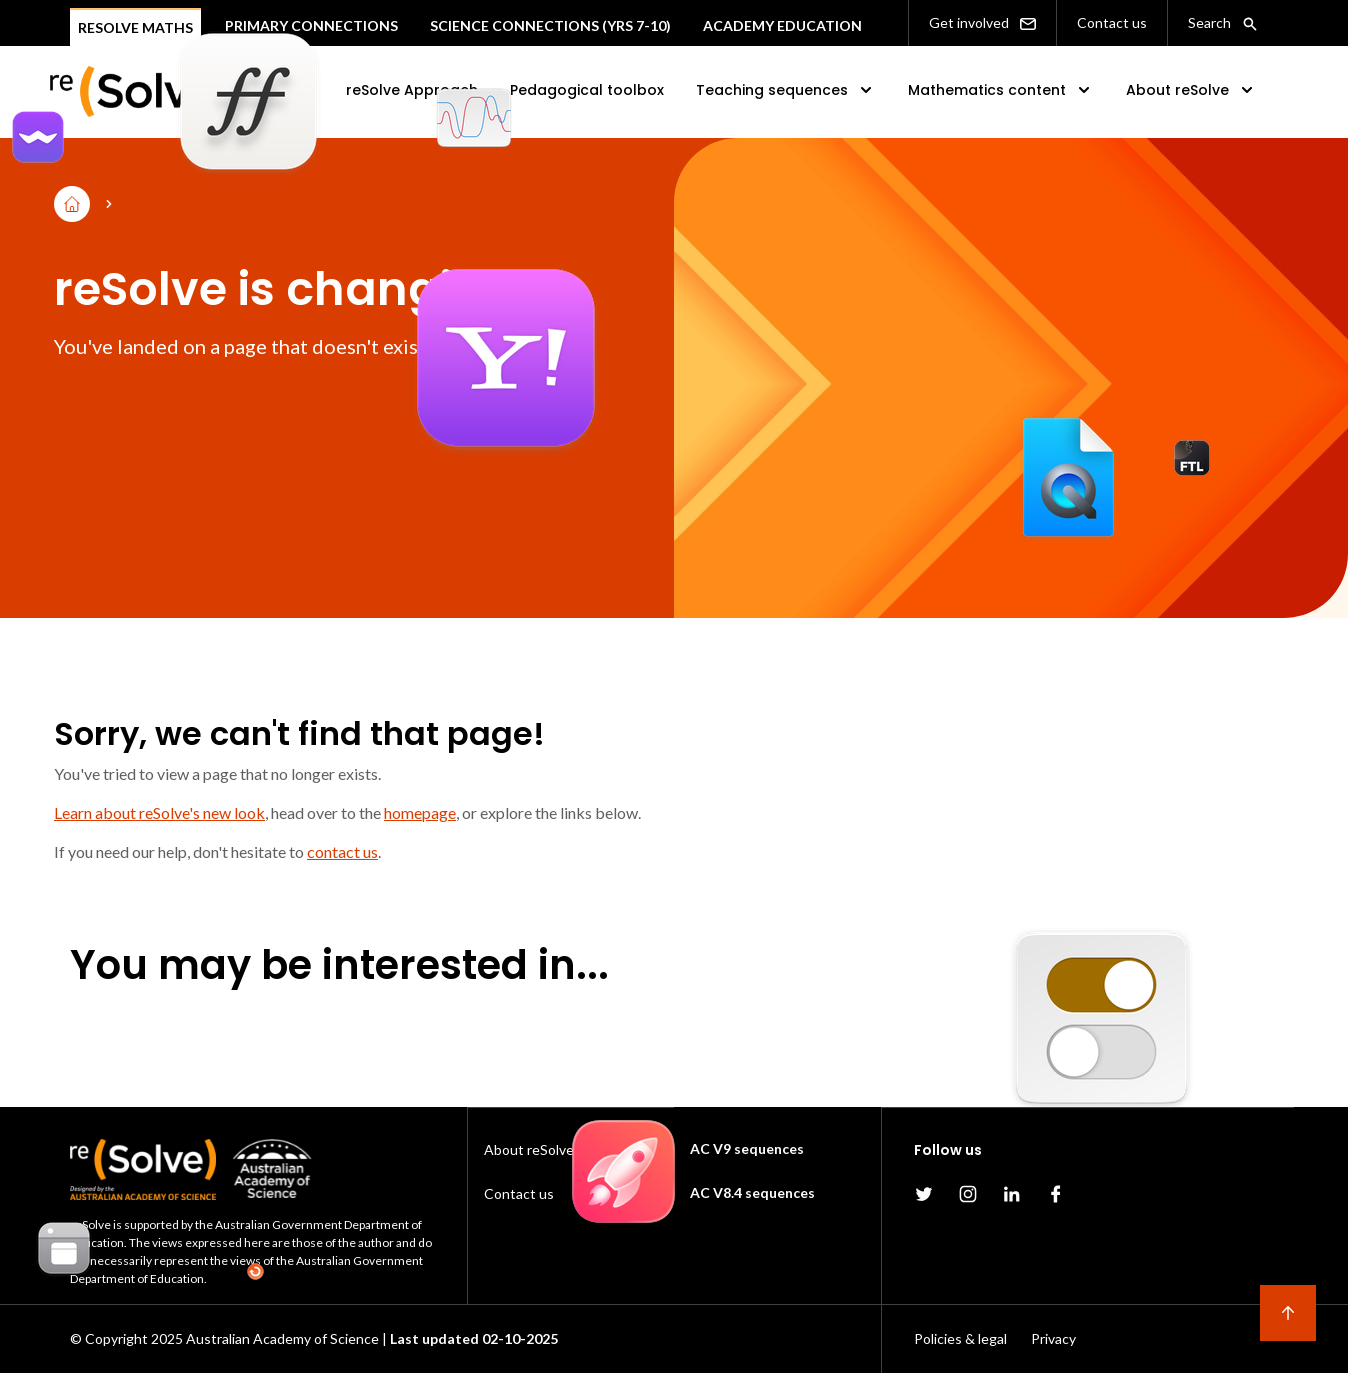 This screenshot has width=1348, height=1373. I want to click on a generic video file, so click(1068, 479).